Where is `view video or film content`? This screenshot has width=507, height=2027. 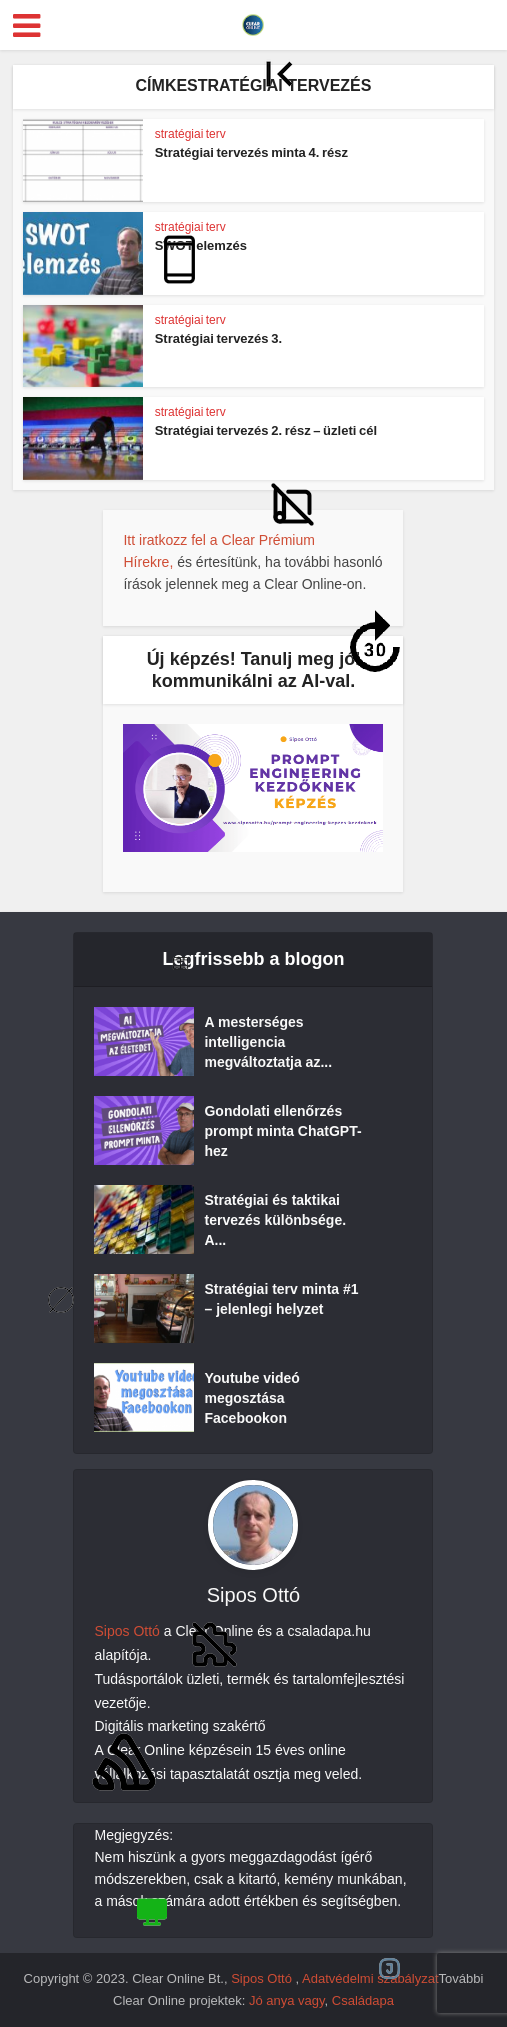 view video or film content is located at coordinates (180, 963).